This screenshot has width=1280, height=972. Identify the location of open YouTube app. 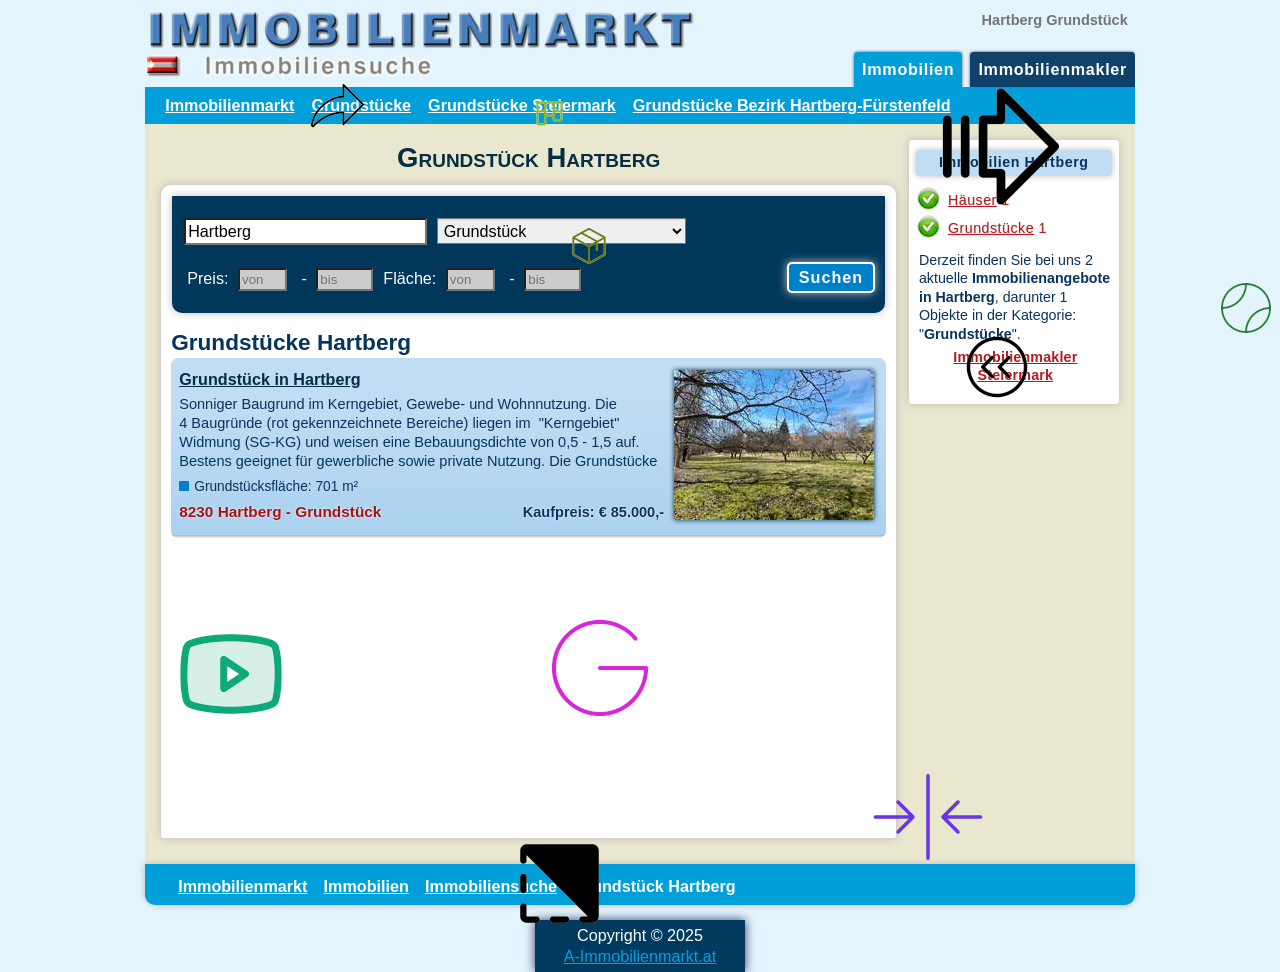
(231, 674).